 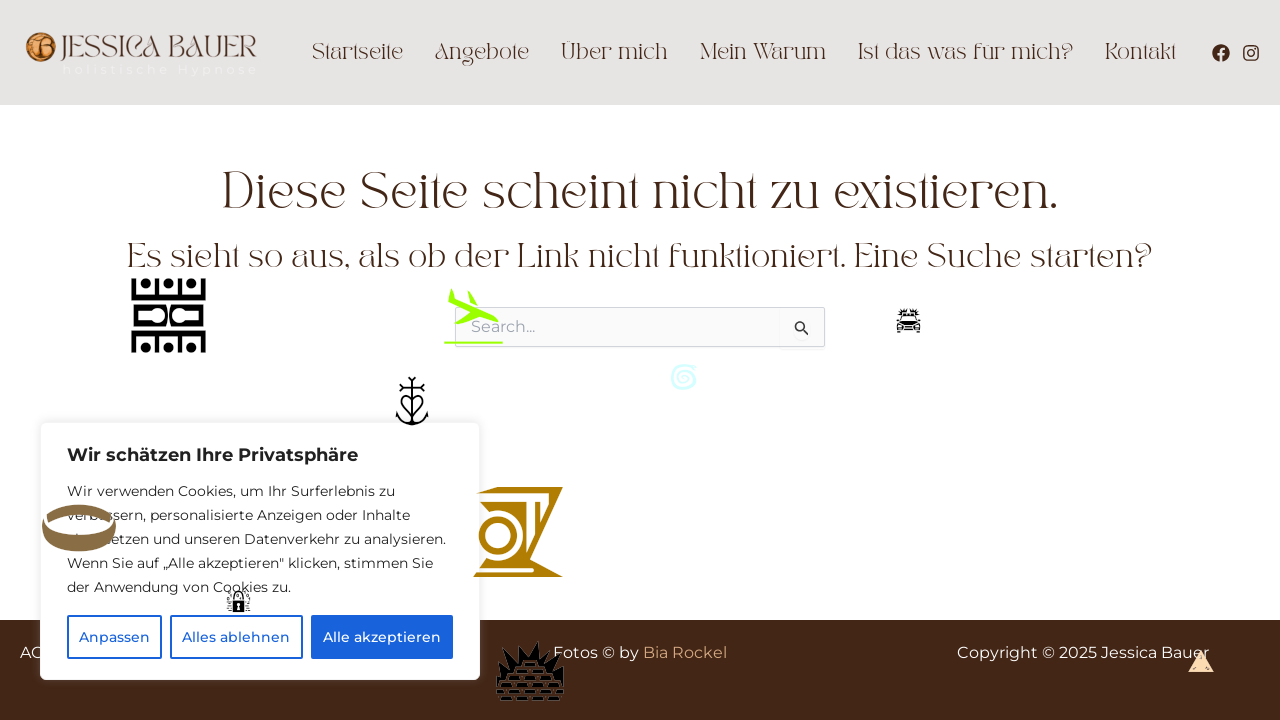 I want to click on select a 4-sided die for rolling, so click(x=1201, y=661).